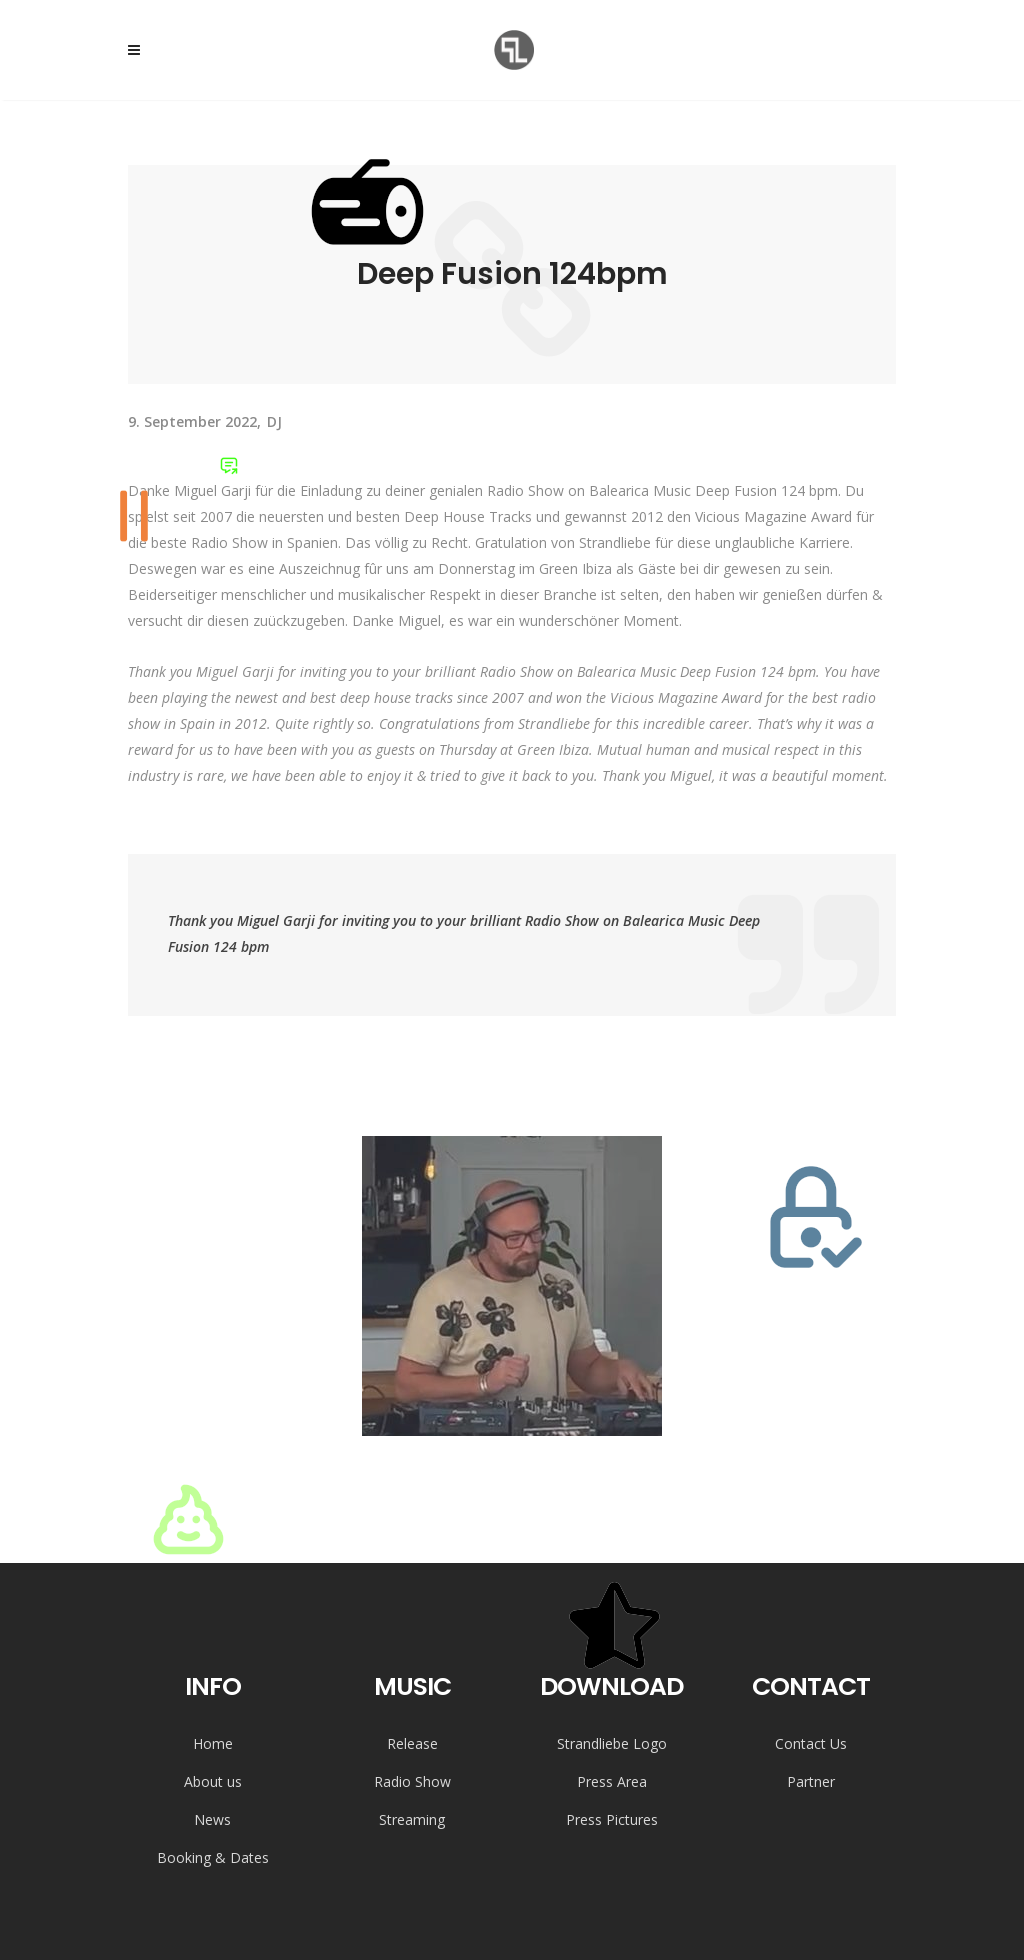 This screenshot has height=1960, width=1024. What do you see at coordinates (614, 1626) in the screenshot?
I see `indicates a partial or half rating` at bounding box center [614, 1626].